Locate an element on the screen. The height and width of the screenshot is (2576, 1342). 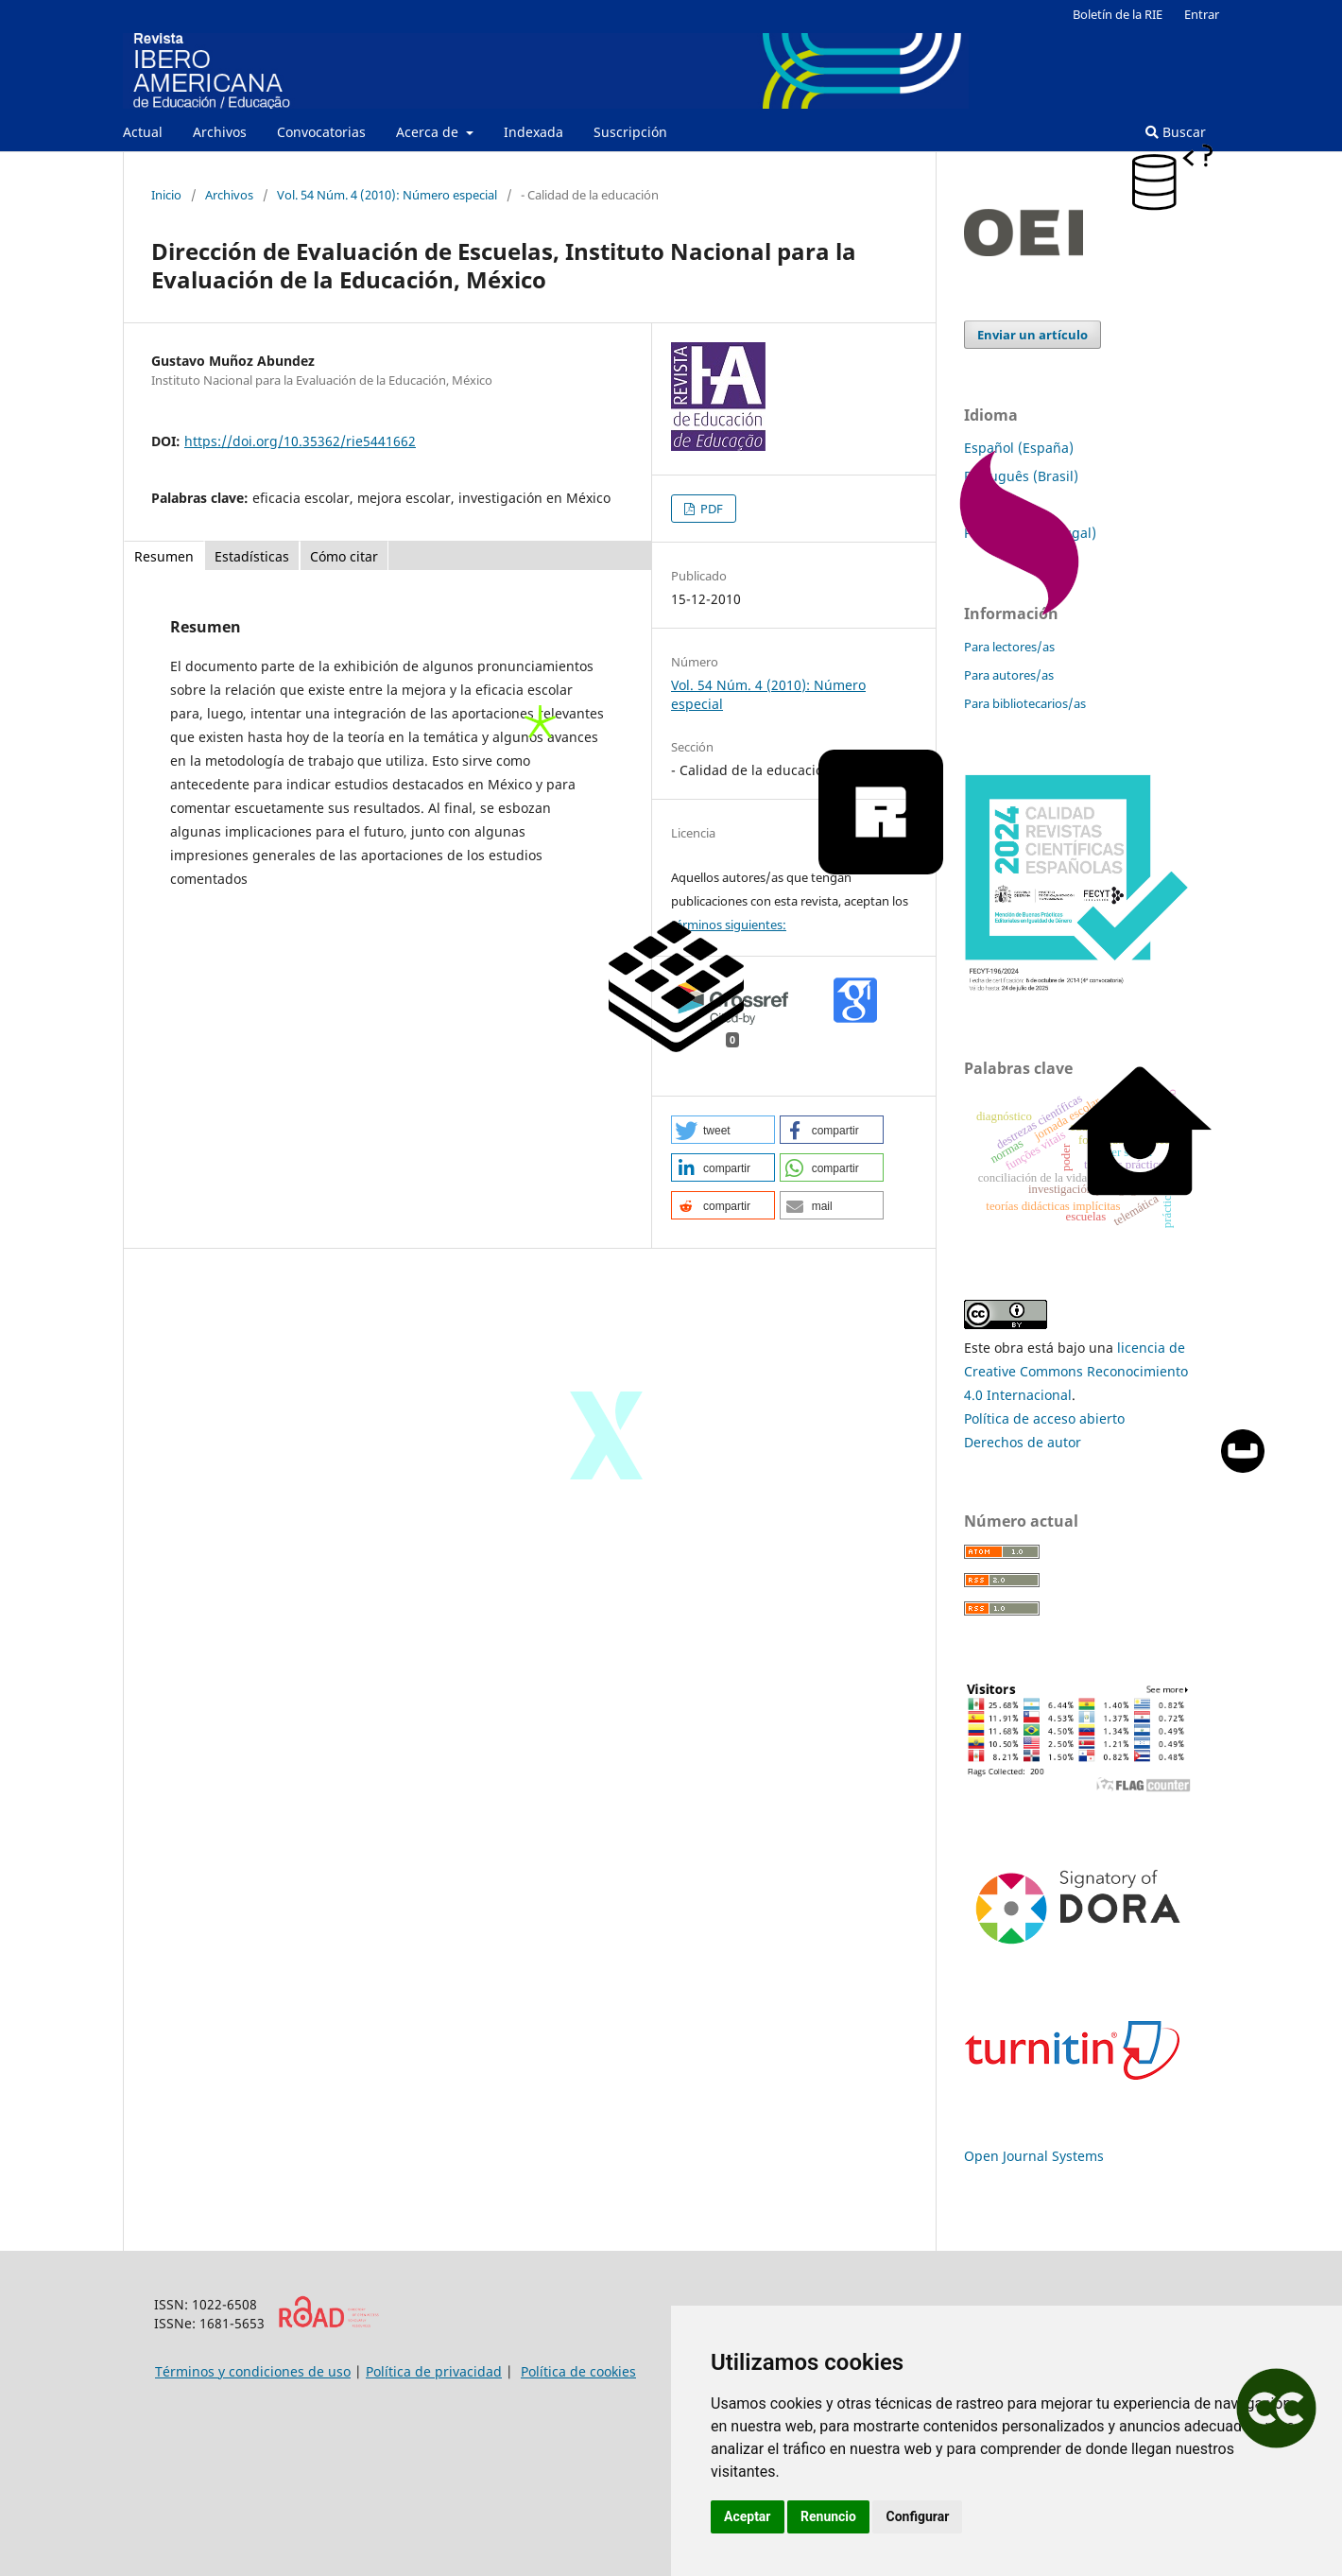
ruff python linter logo is located at coordinates (881, 812).